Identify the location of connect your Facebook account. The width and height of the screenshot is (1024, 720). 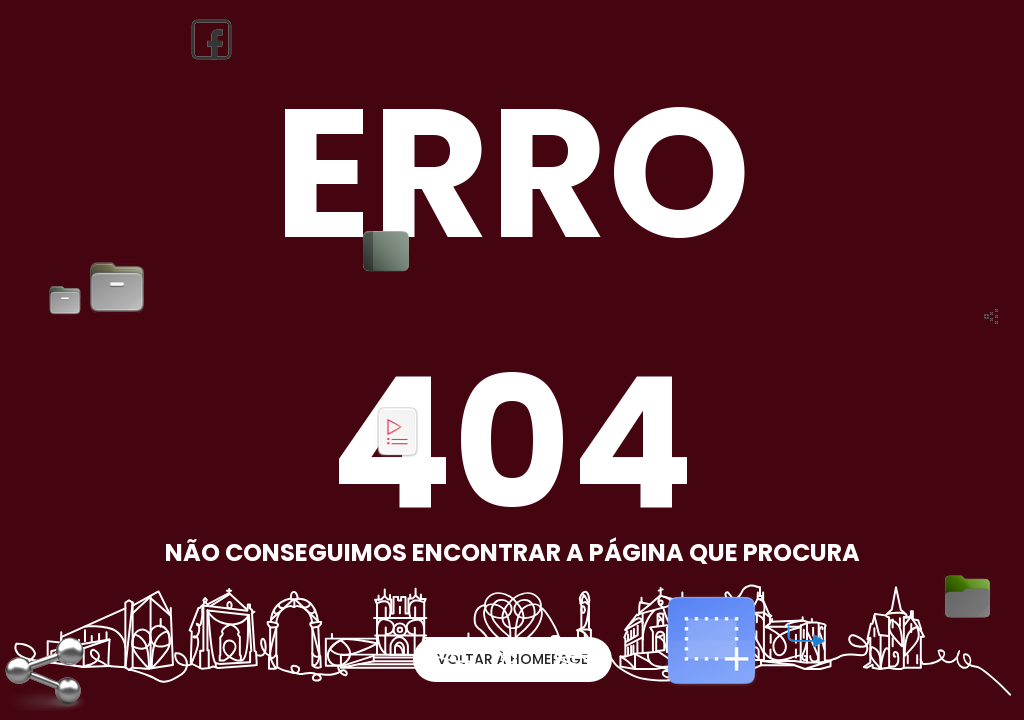
(211, 39).